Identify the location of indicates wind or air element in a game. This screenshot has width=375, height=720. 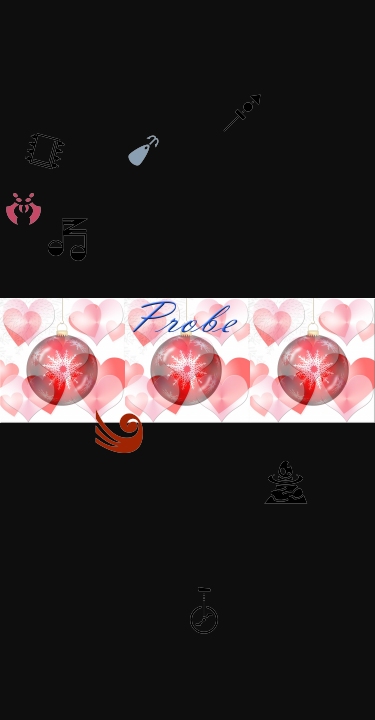
(119, 431).